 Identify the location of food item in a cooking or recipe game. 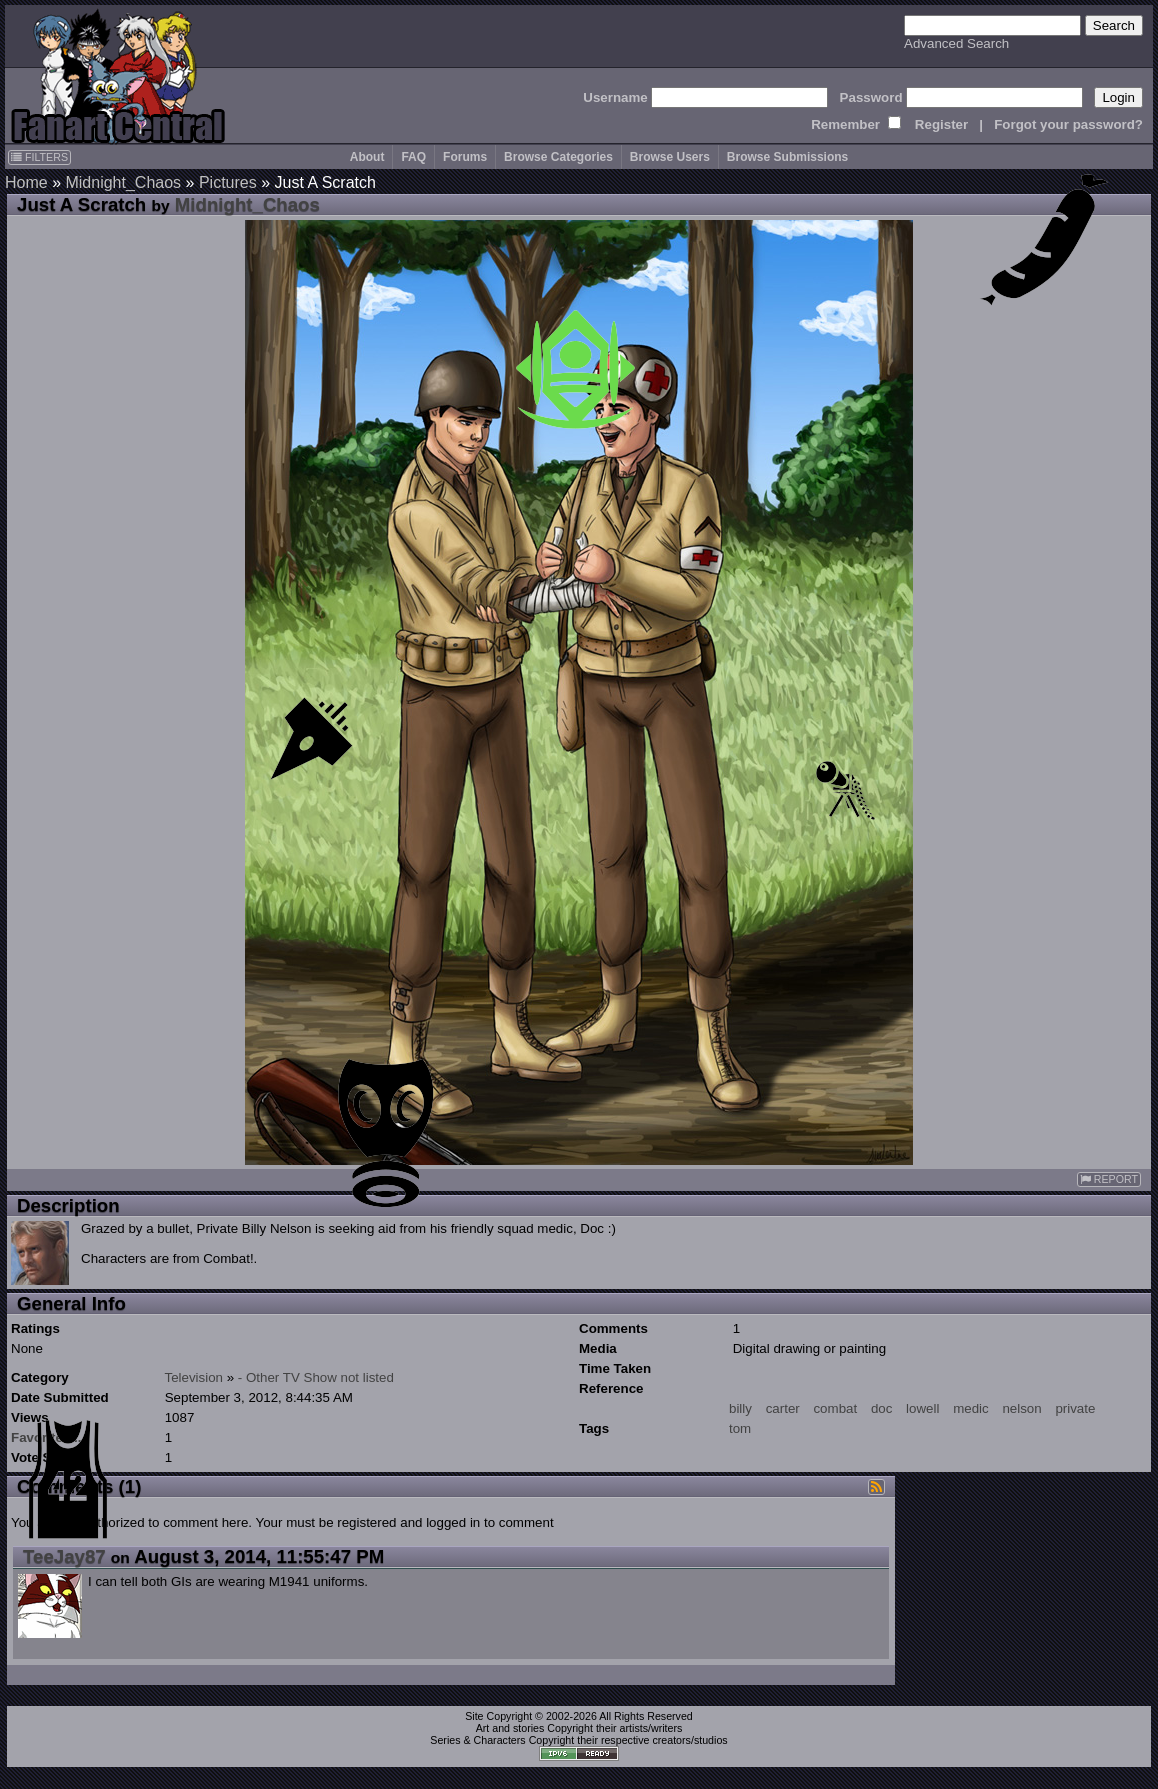
(1044, 240).